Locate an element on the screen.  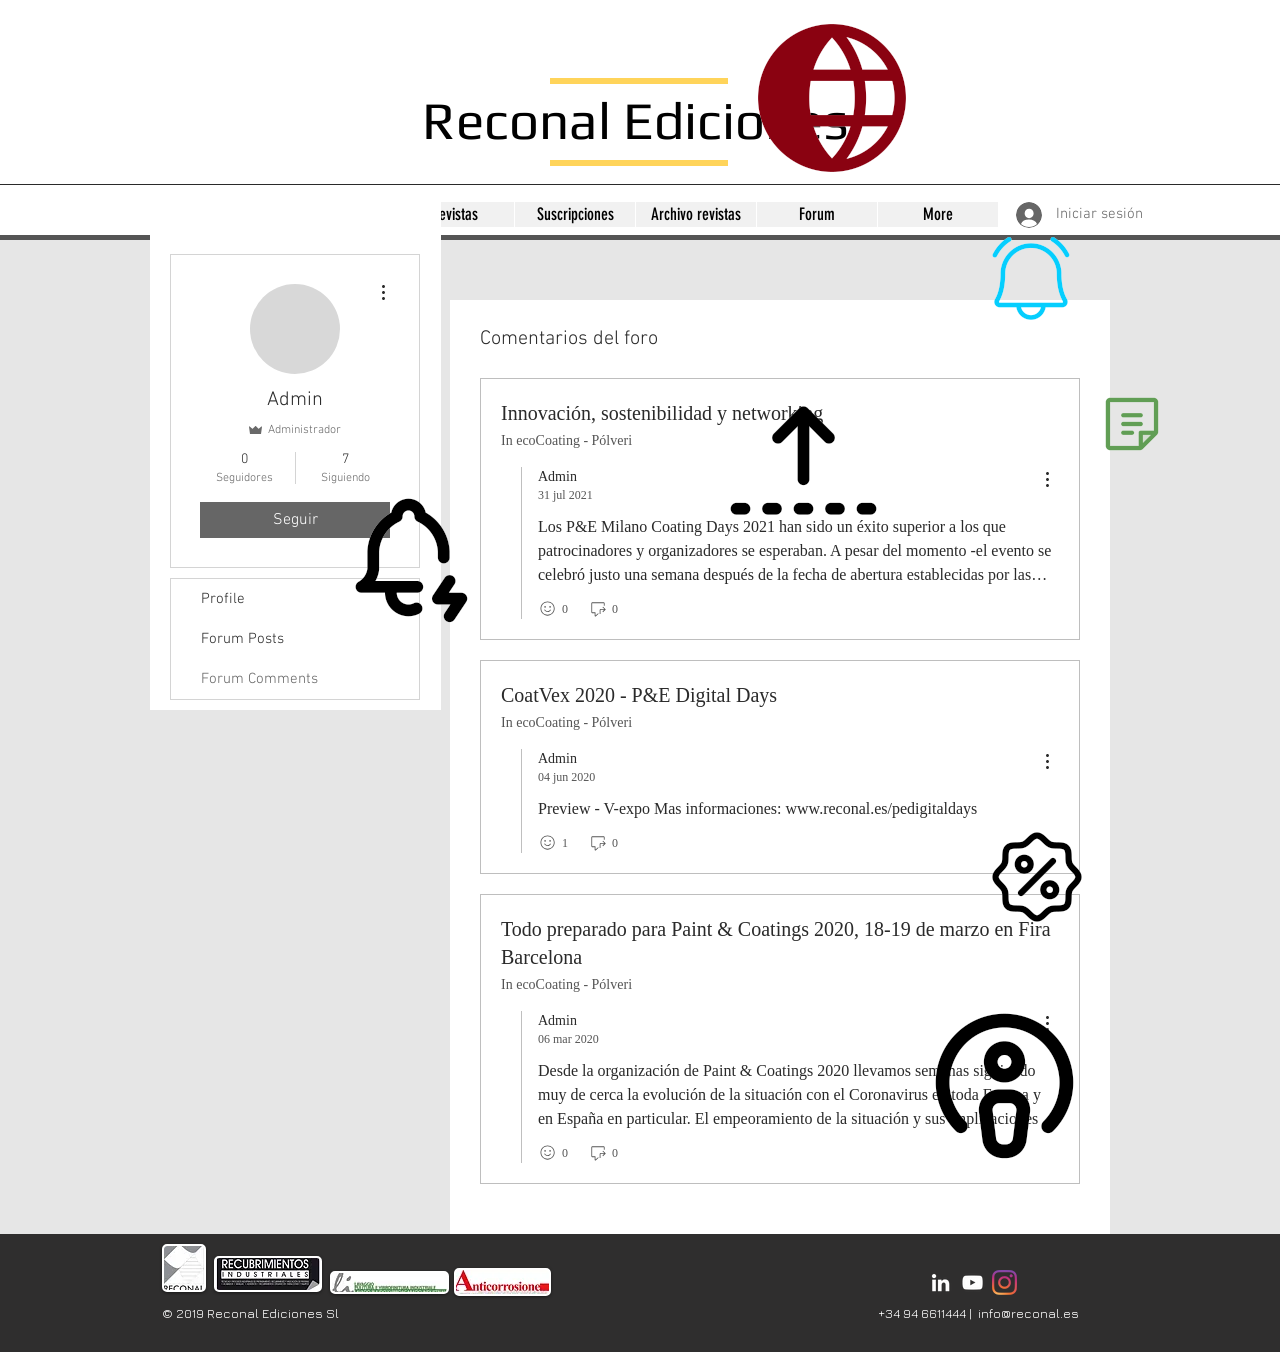
view available discounts or promotions is located at coordinates (1037, 877).